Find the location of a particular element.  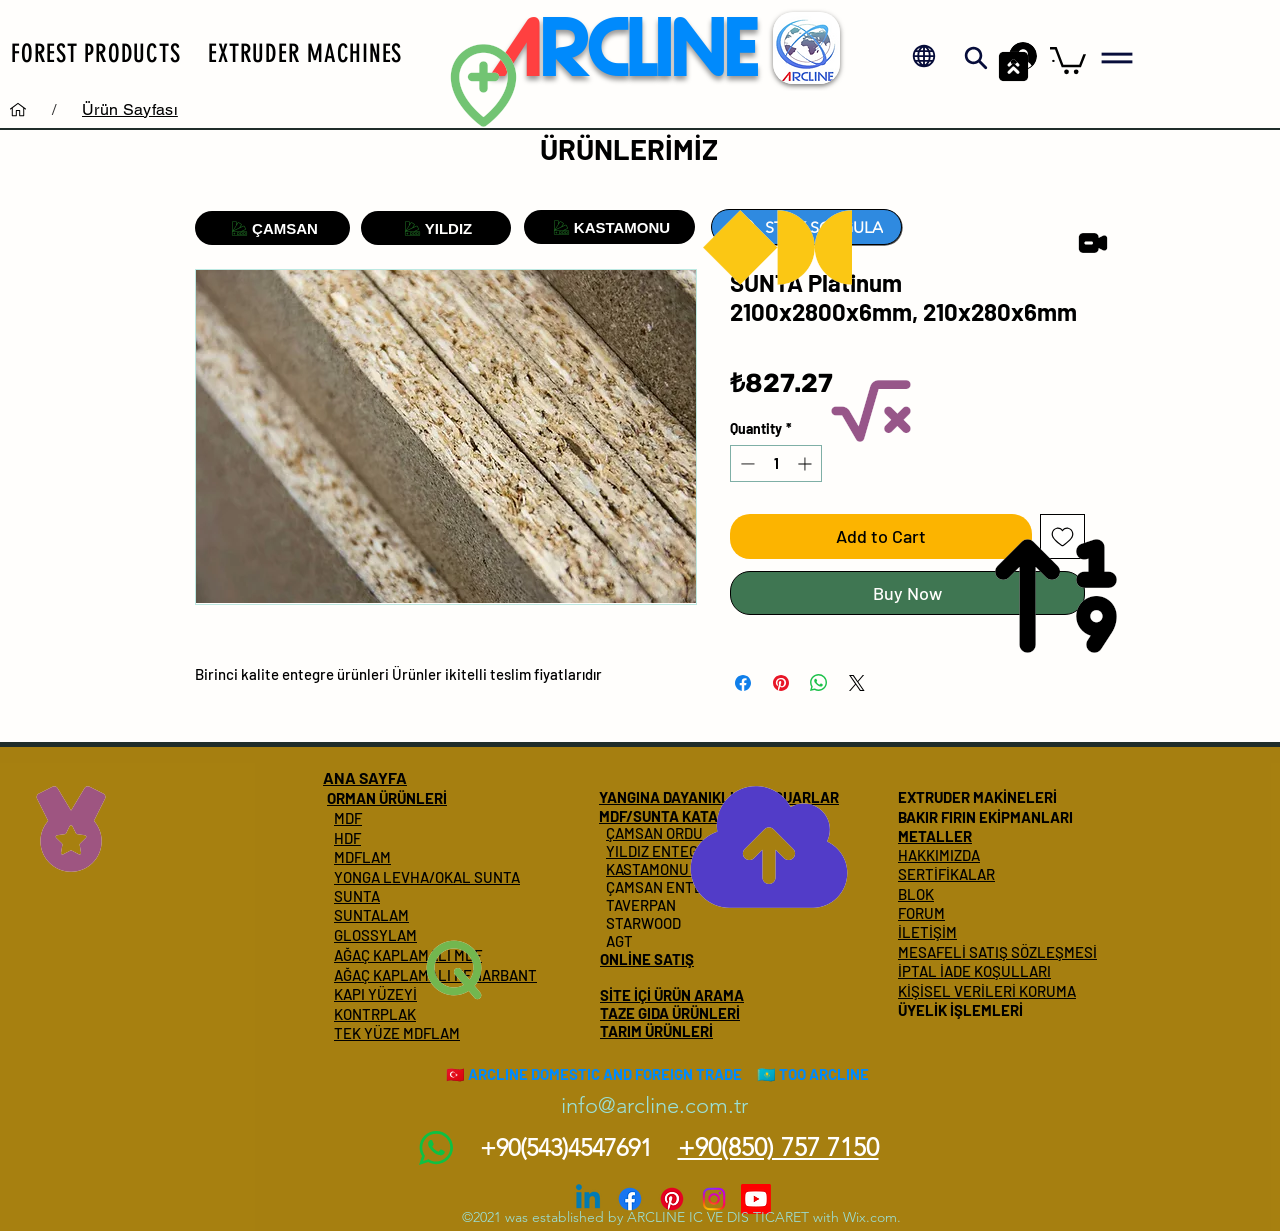

represents the letter Q in text or labels is located at coordinates (454, 968).